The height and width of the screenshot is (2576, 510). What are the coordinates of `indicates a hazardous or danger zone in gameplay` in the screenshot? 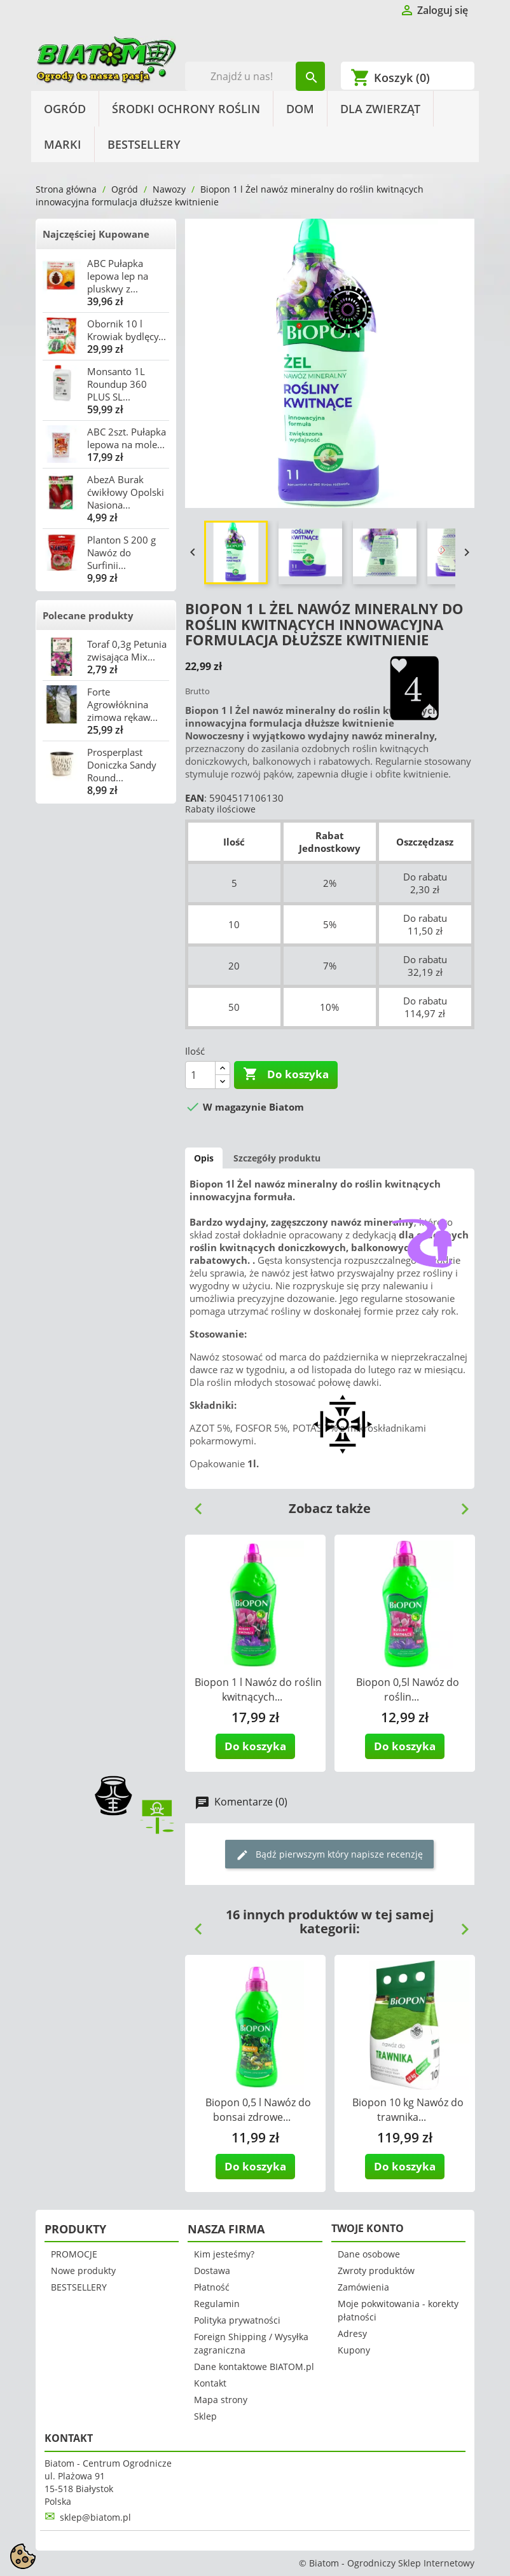 It's located at (157, 1817).